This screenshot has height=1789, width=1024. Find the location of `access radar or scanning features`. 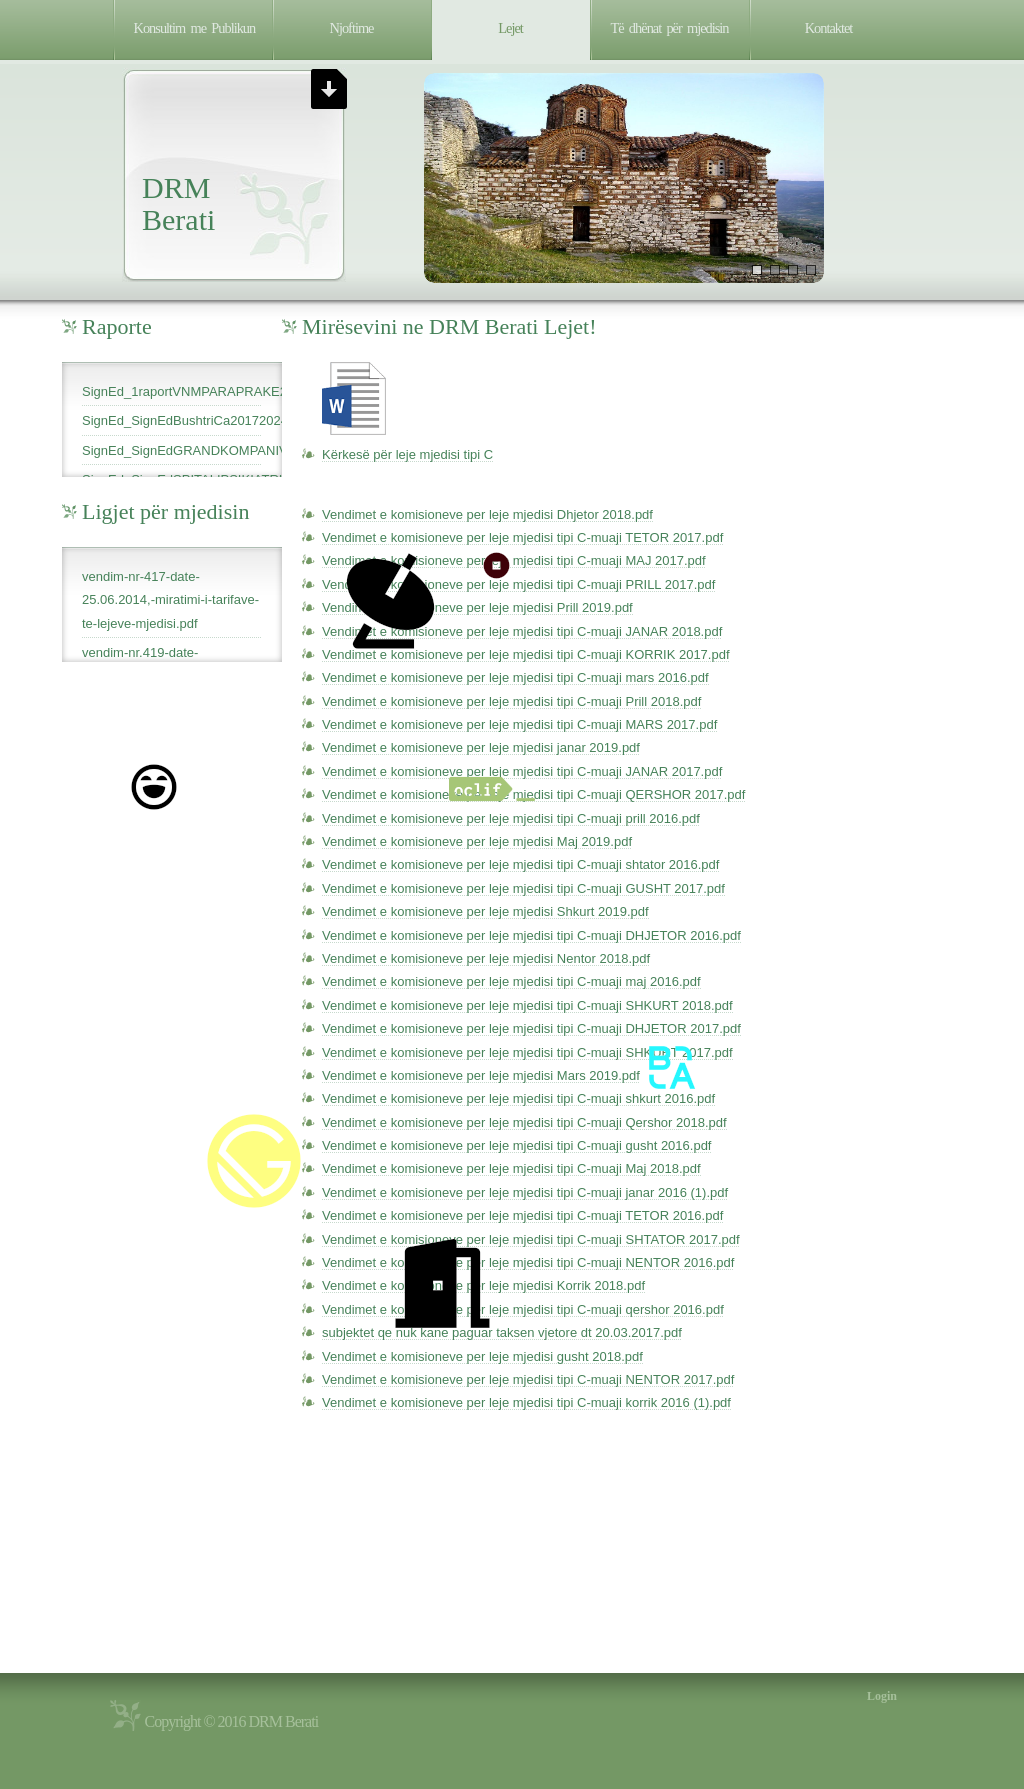

access radar or scanning features is located at coordinates (390, 601).